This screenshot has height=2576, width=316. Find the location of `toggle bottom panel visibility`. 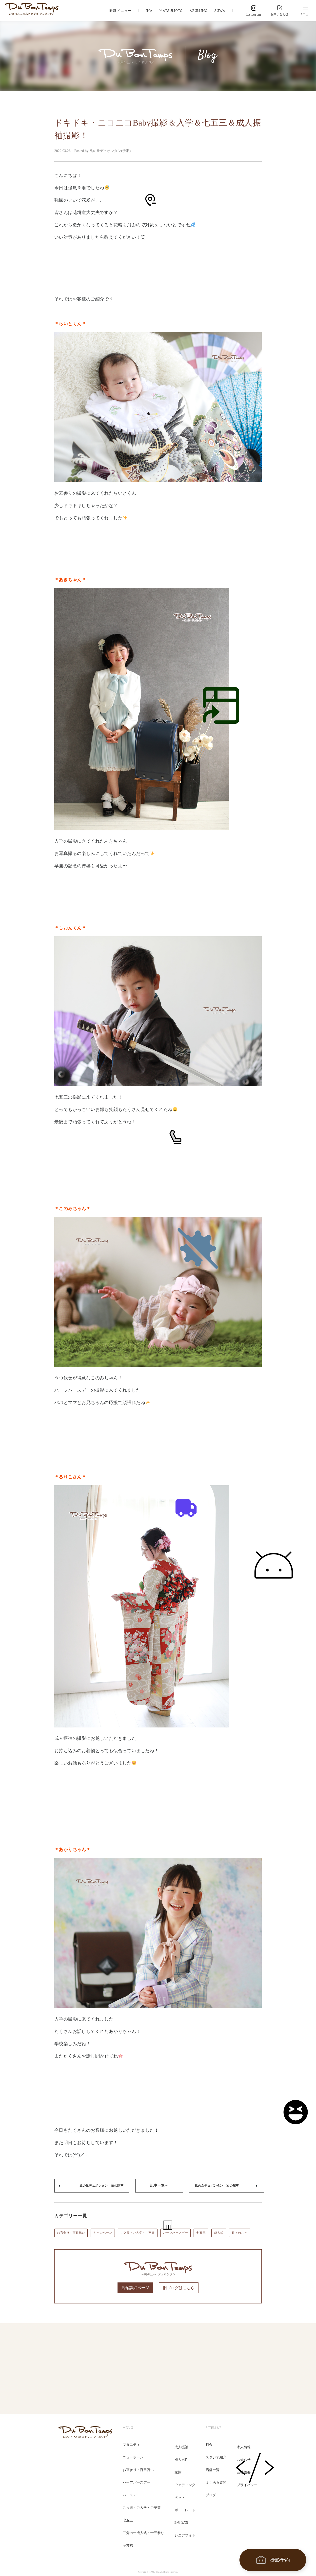

toggle bottom panel visibility is located at coordinates (168, 2225).